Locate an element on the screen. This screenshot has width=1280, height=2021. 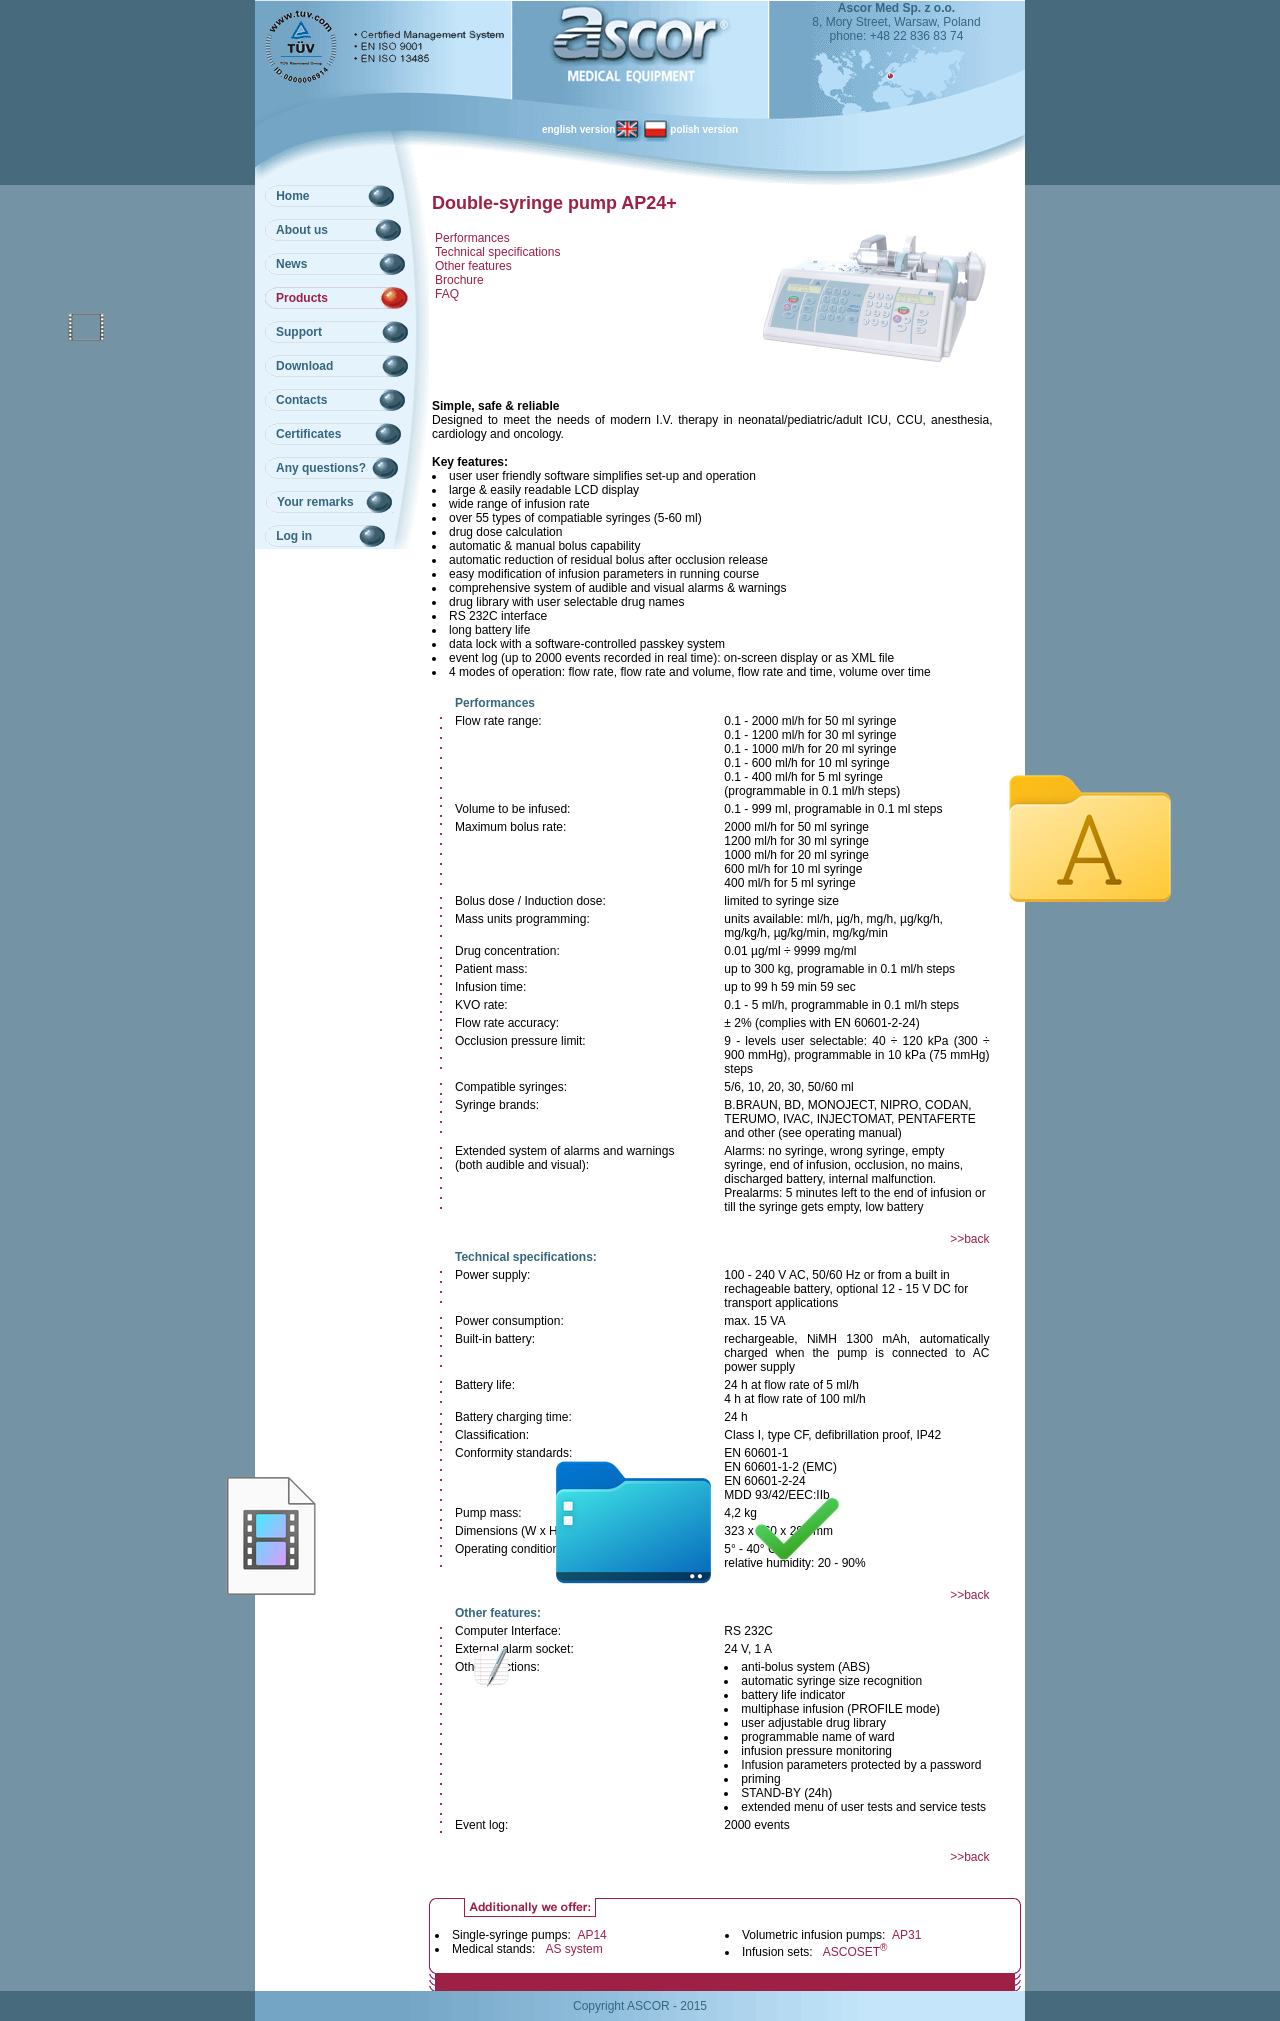
indicates task or action completed successfully is located at coordinates (797, 1531).